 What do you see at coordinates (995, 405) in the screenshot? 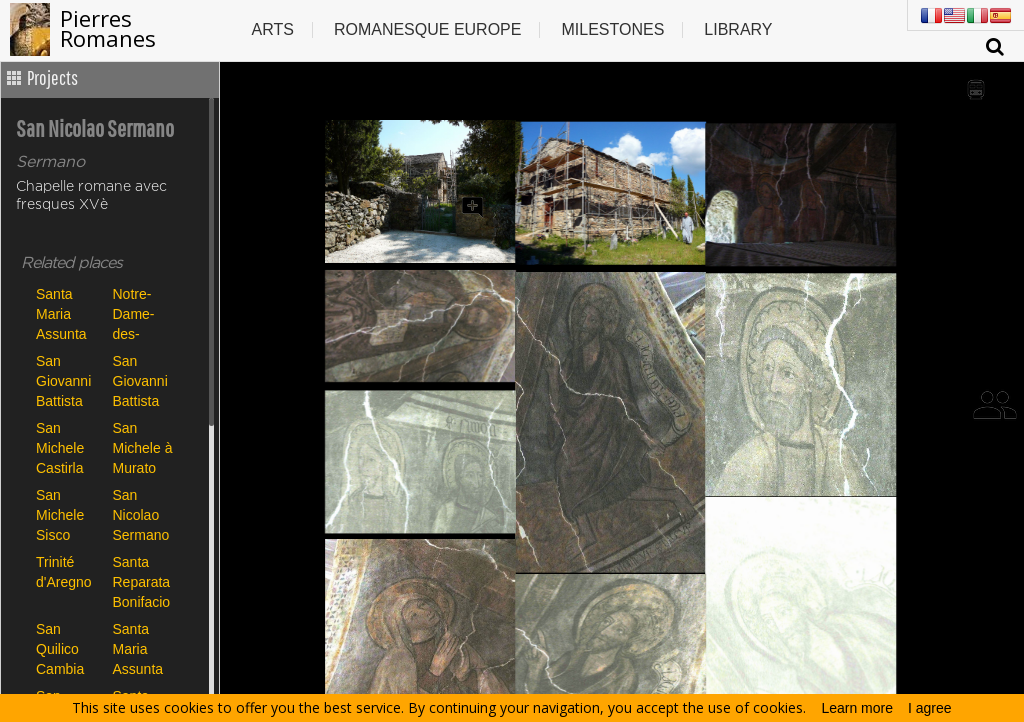
I see `view contacts or people list` at bounding box center [995, 405].